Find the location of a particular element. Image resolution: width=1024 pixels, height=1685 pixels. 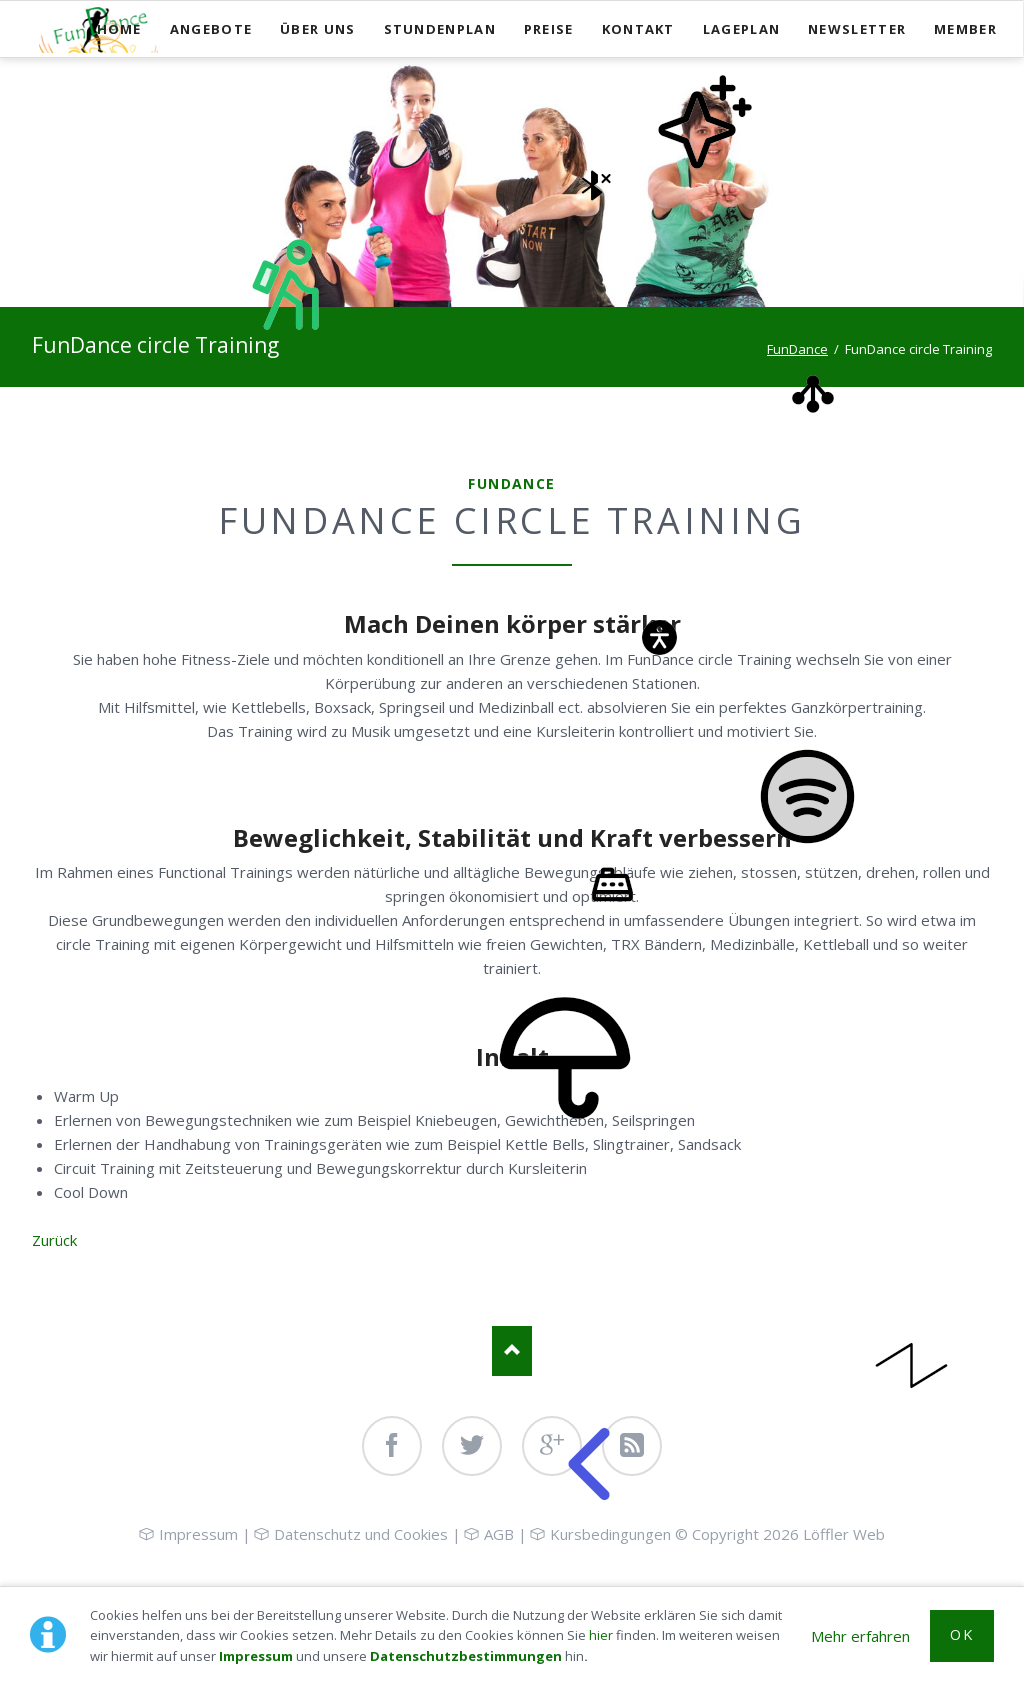

bluetooth connection disabled or unavailable is located at coordinates (594, 185).